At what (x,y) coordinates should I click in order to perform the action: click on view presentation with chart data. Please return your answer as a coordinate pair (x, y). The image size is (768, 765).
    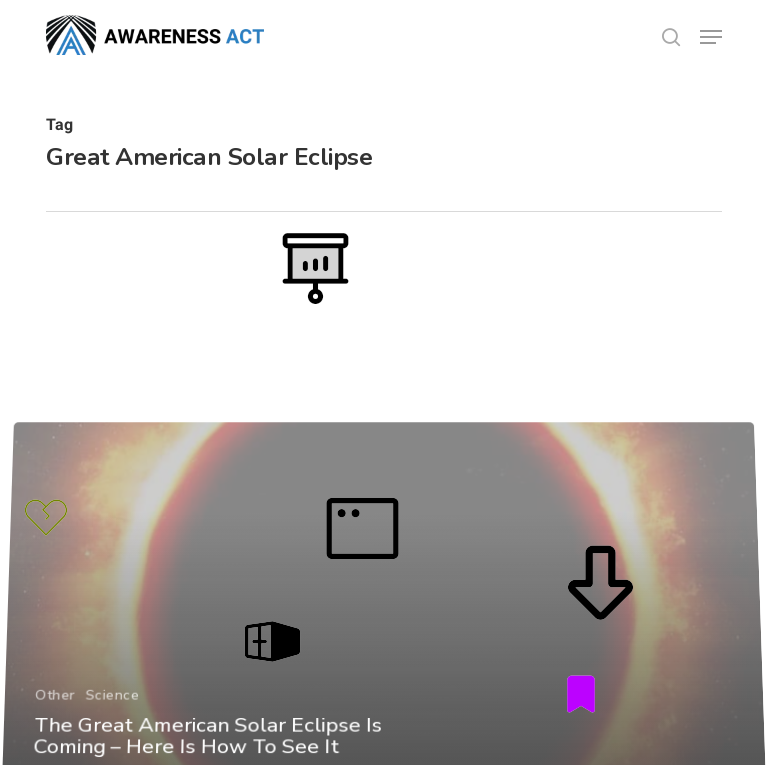
    Looking at the image, I should click on (315, 263).